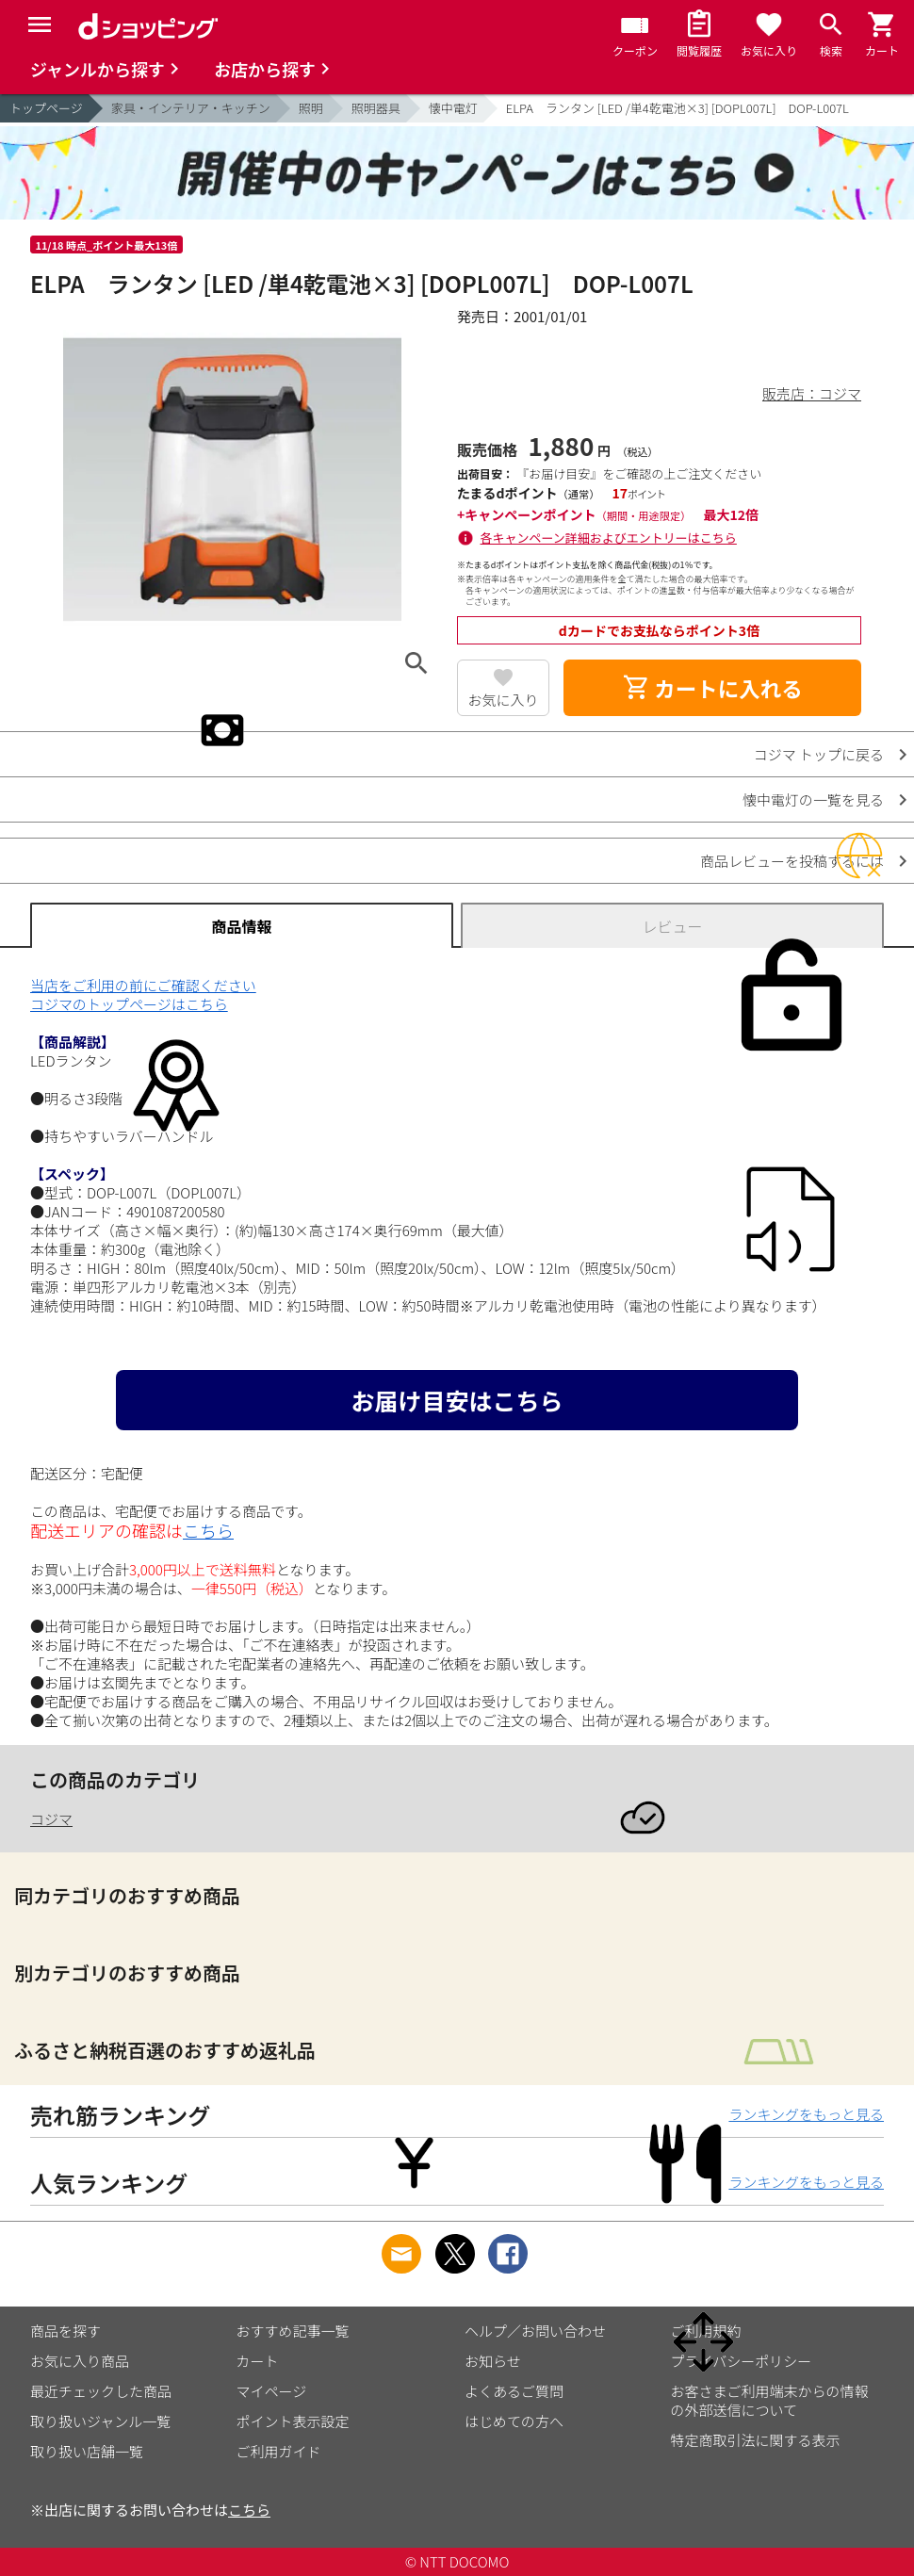 The height and width of the screenshot is (2576, 914). I want to click on view achievements or awards, so click(176, 1085).